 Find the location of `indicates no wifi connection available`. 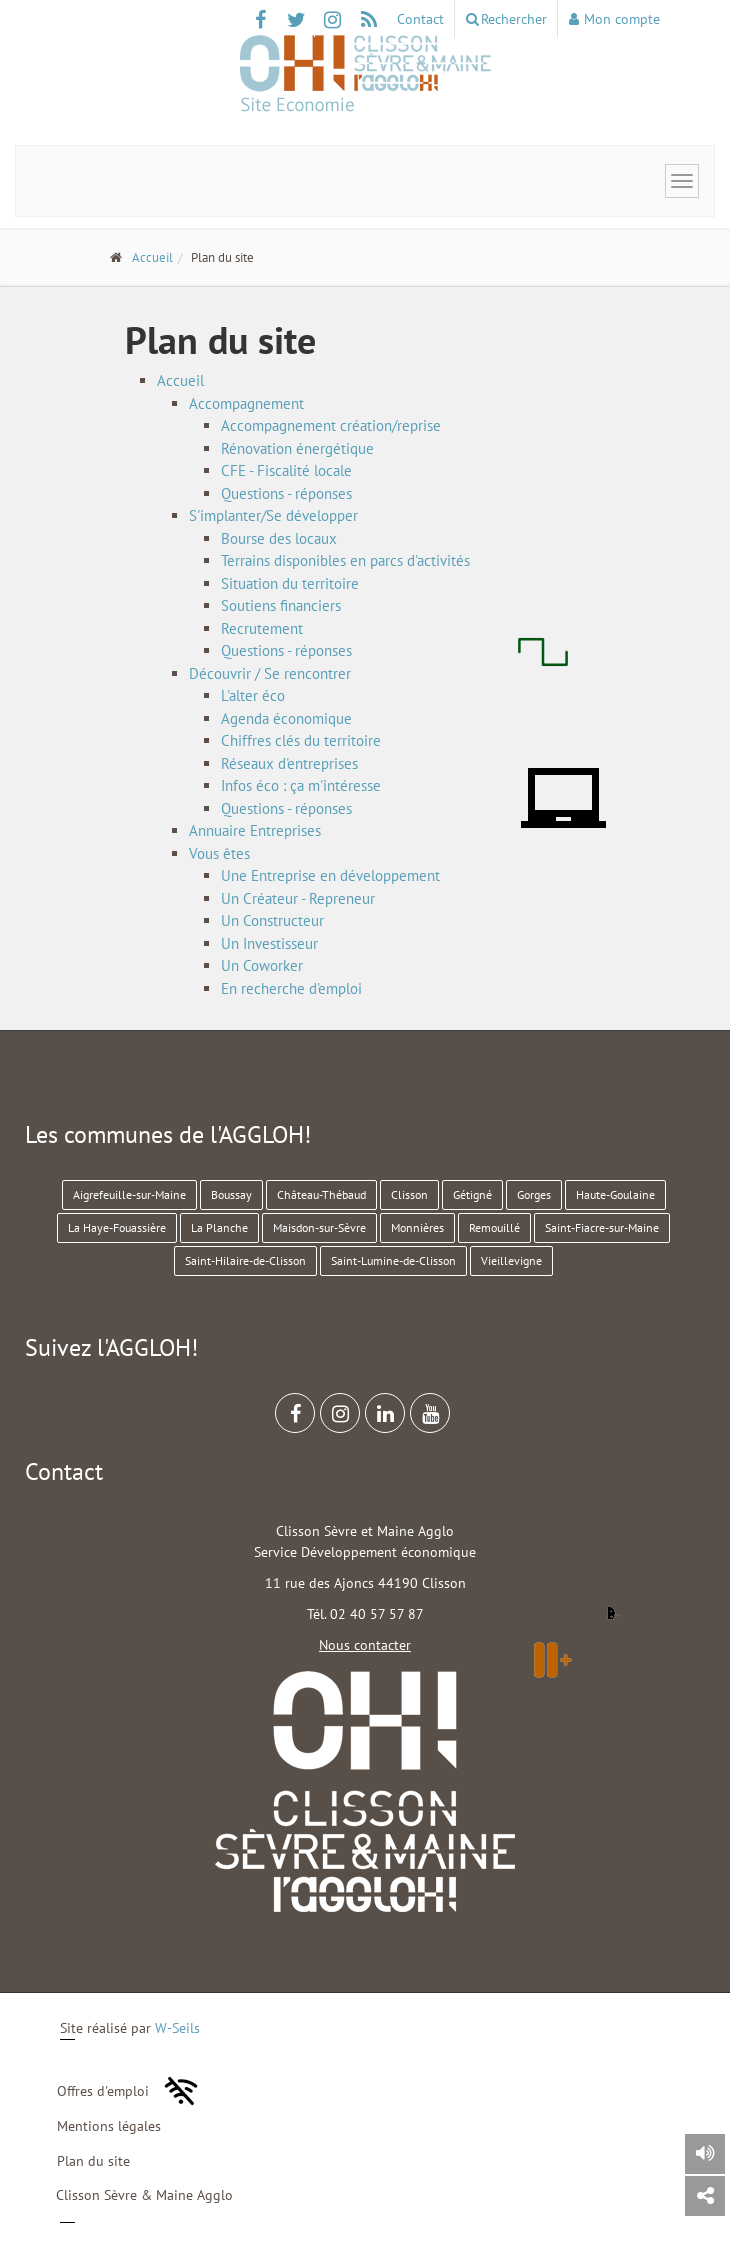

indicates no wifi connection available is located at coordinates (181, 2091).